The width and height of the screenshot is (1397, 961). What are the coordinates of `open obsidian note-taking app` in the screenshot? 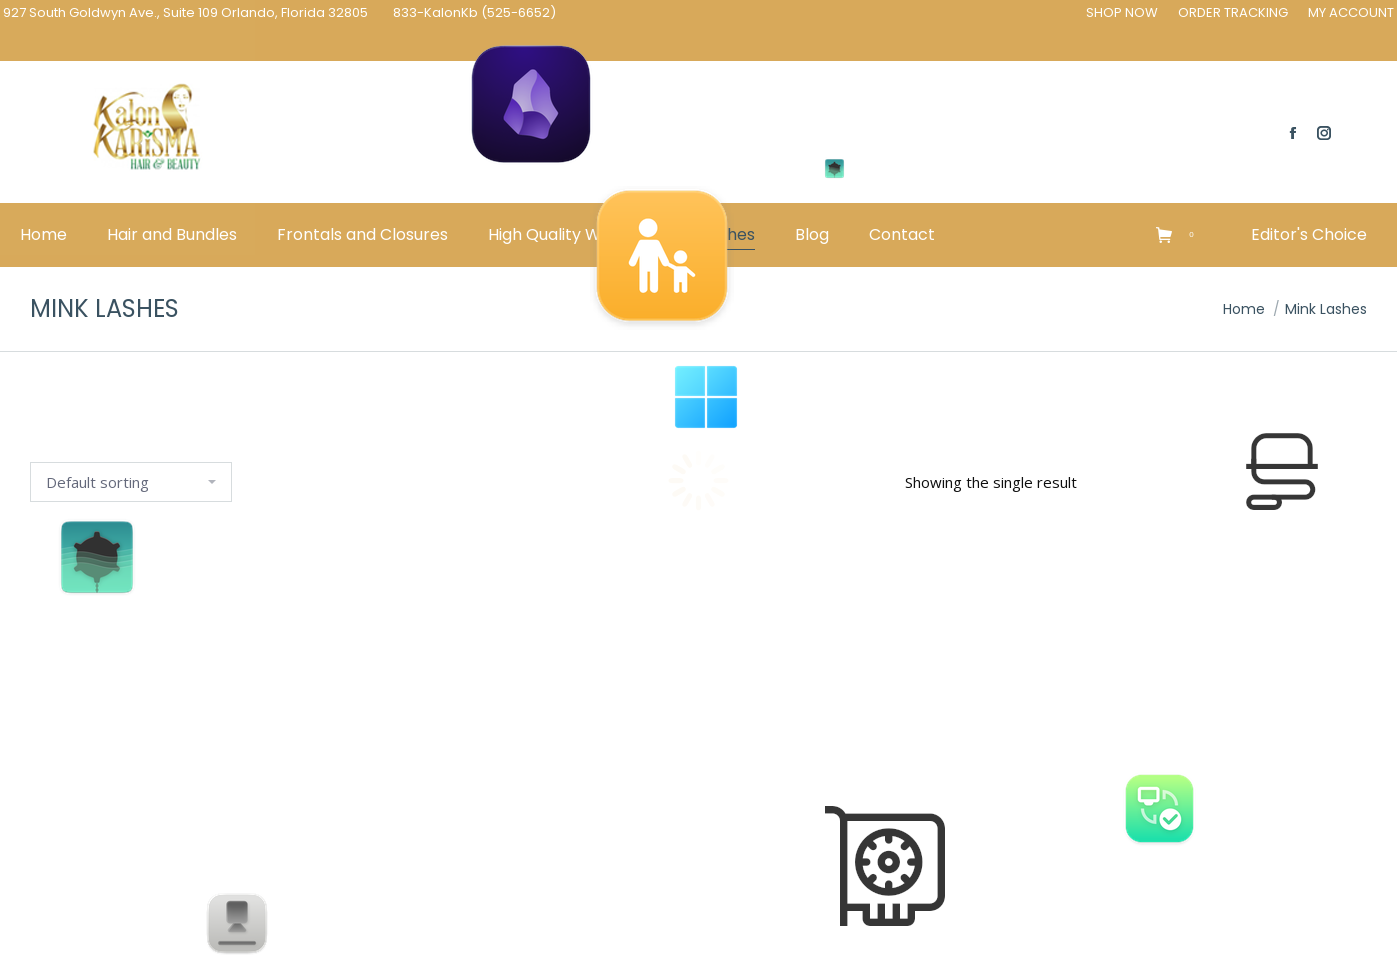 It's located at (531, 104).